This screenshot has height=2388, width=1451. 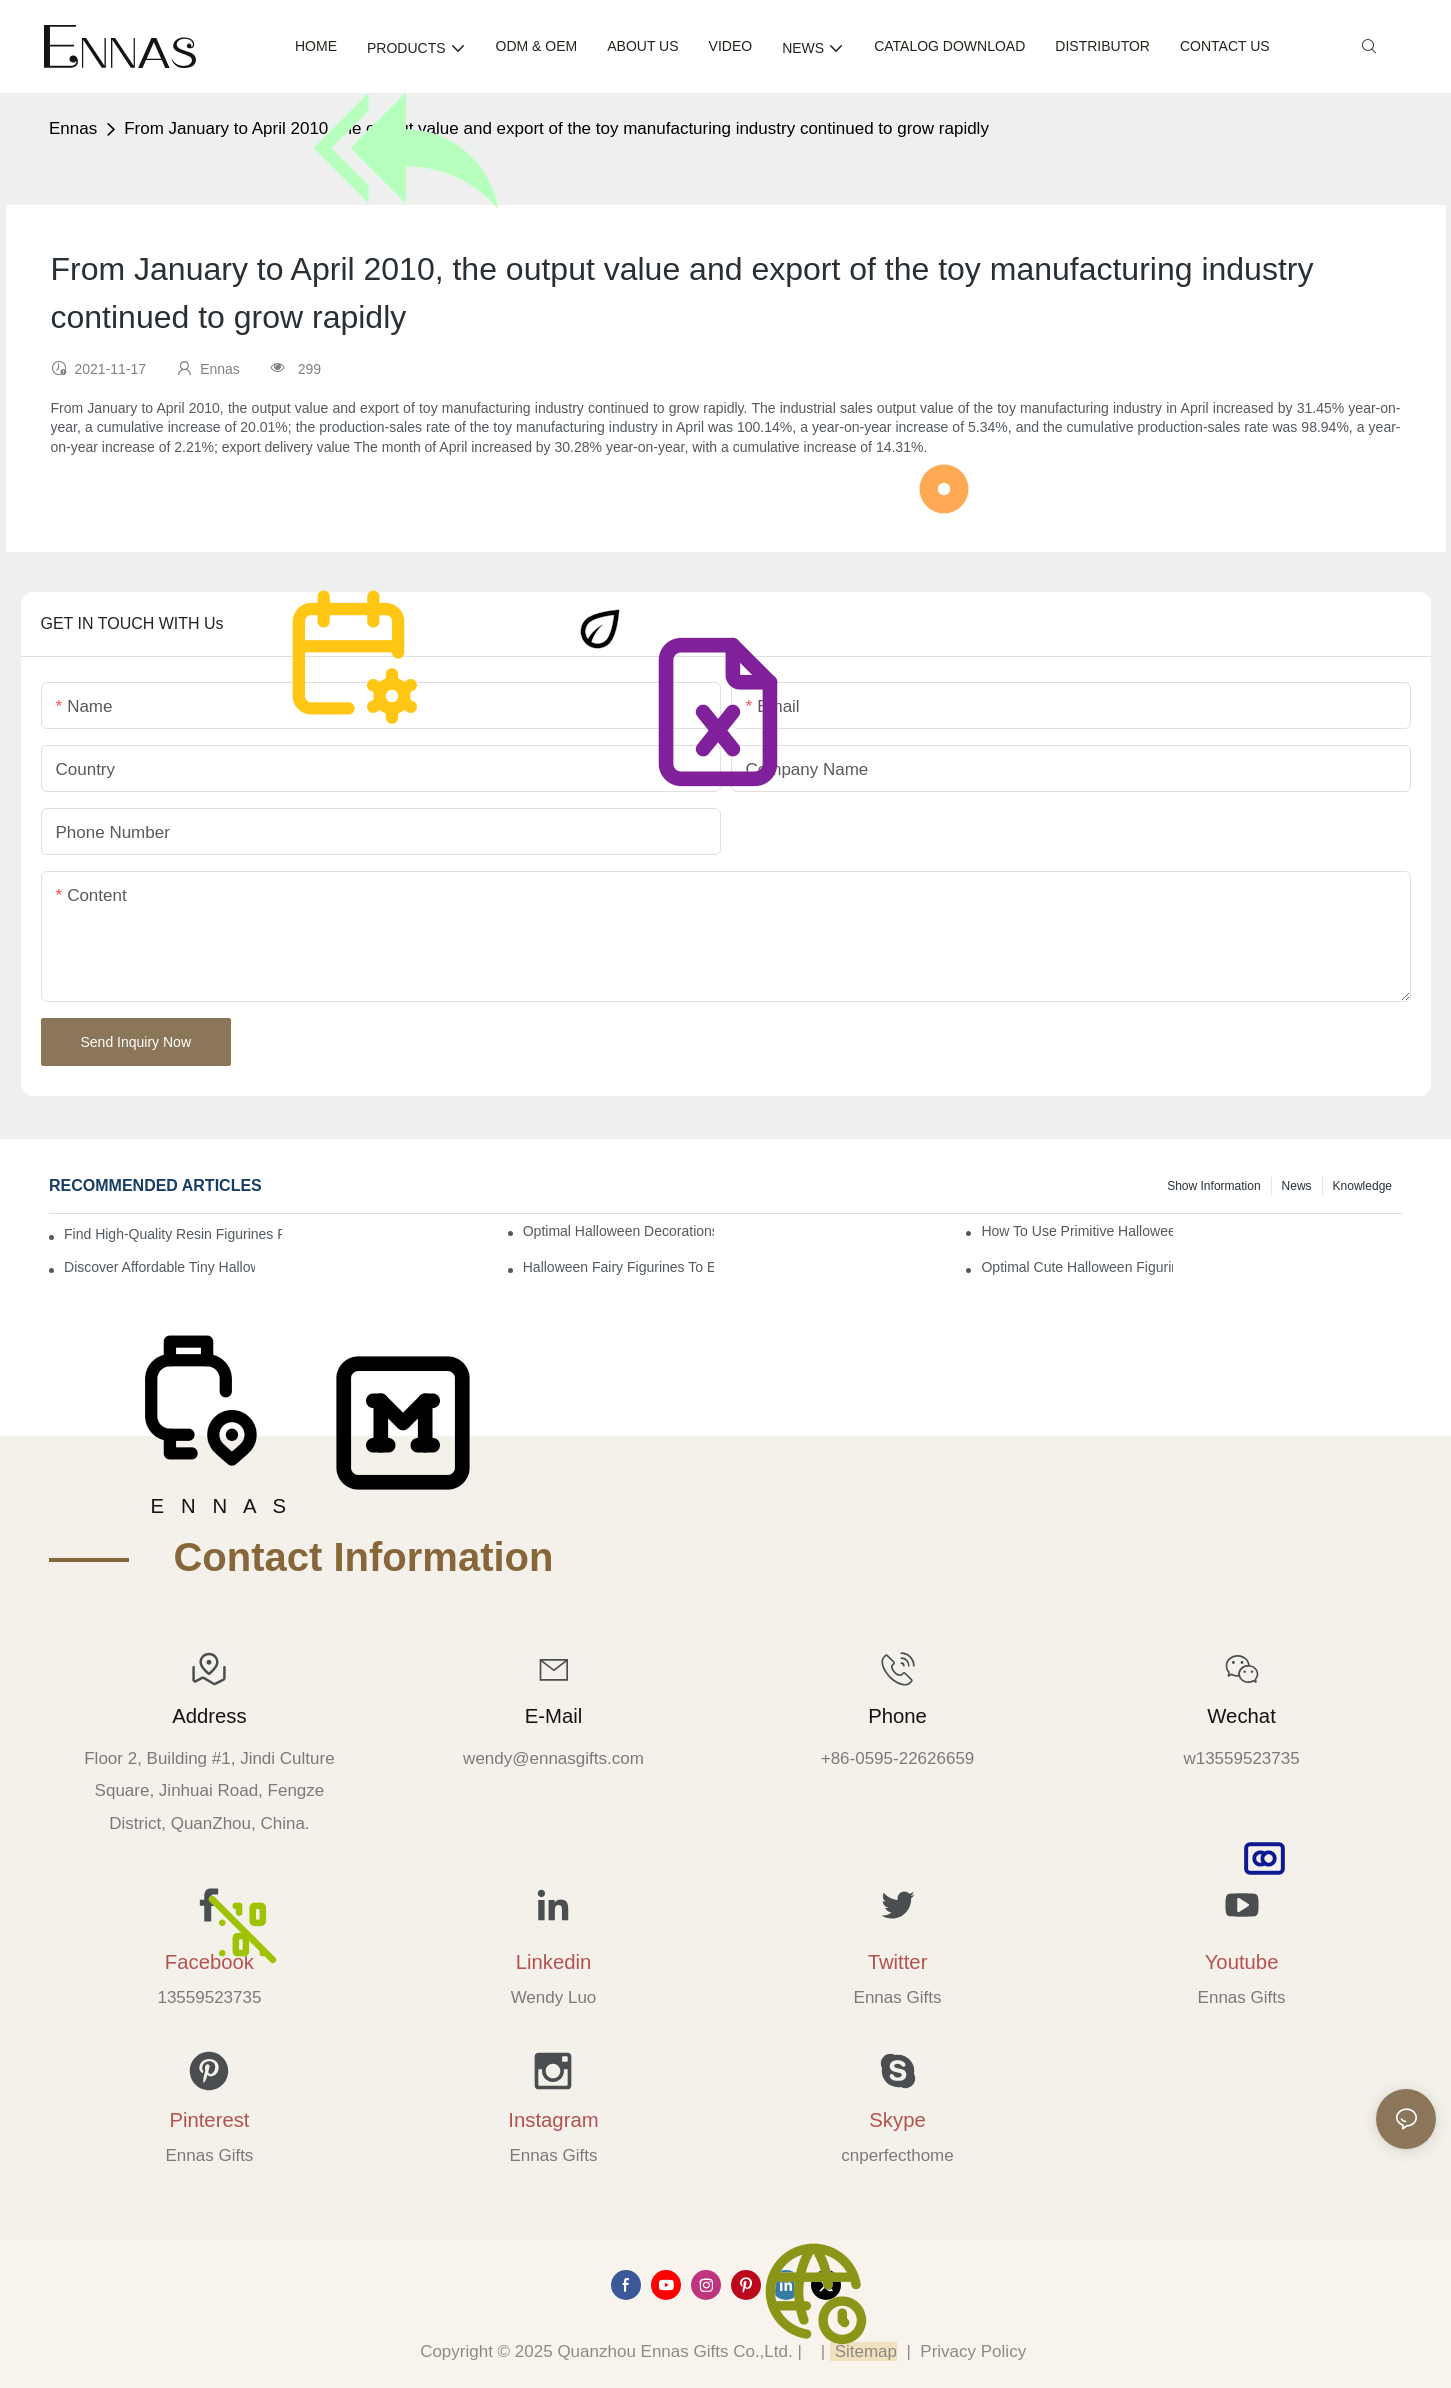 What do you see at coordinates (406, 148) in the screenshot?
I see `reply to all recipients` at bounding box center [406, 148].